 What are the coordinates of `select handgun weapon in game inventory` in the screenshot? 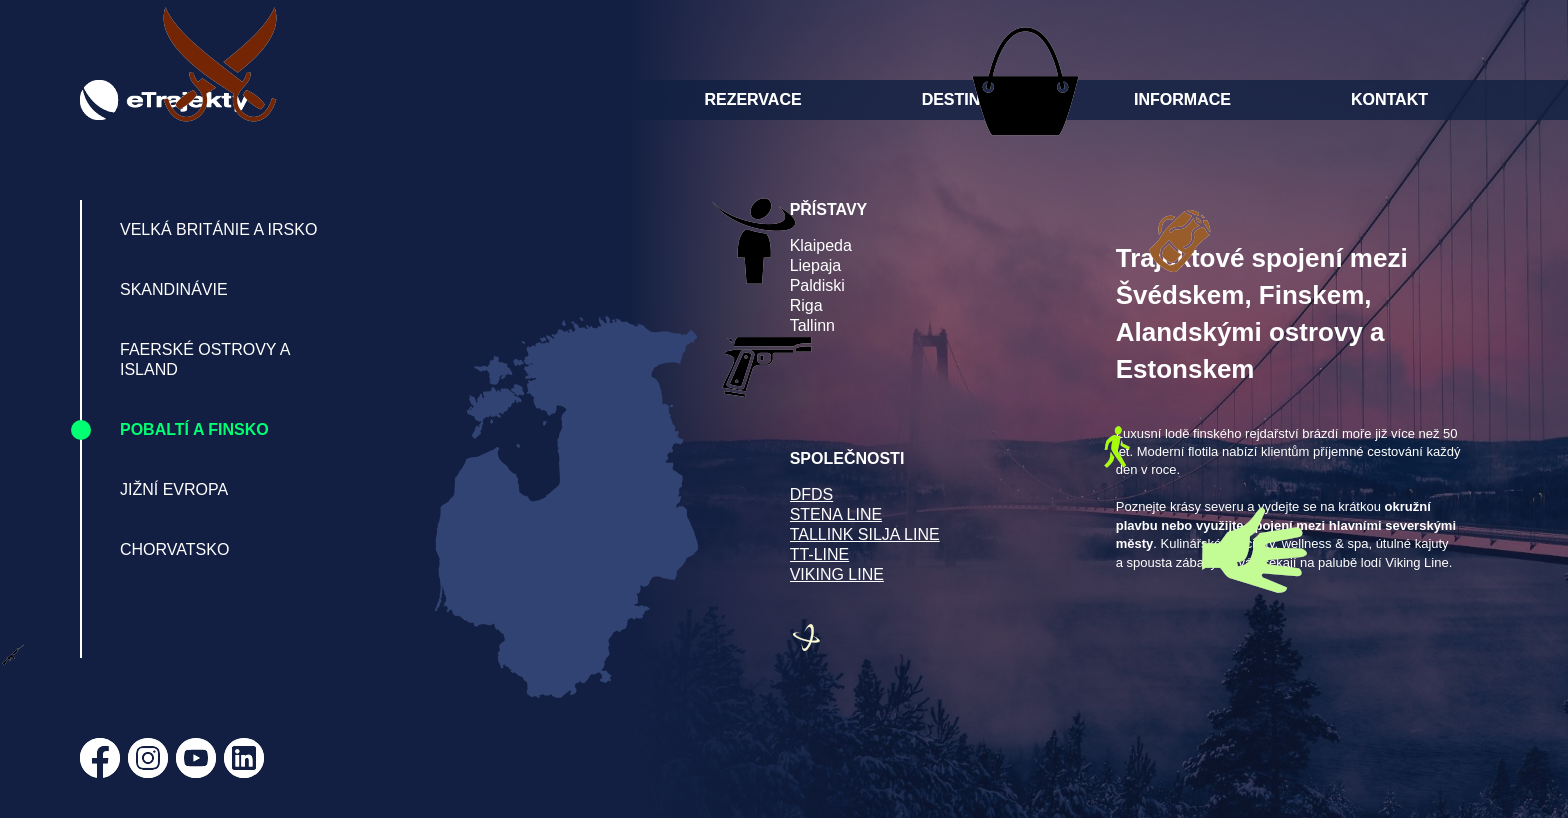 It's located at (767, 367).